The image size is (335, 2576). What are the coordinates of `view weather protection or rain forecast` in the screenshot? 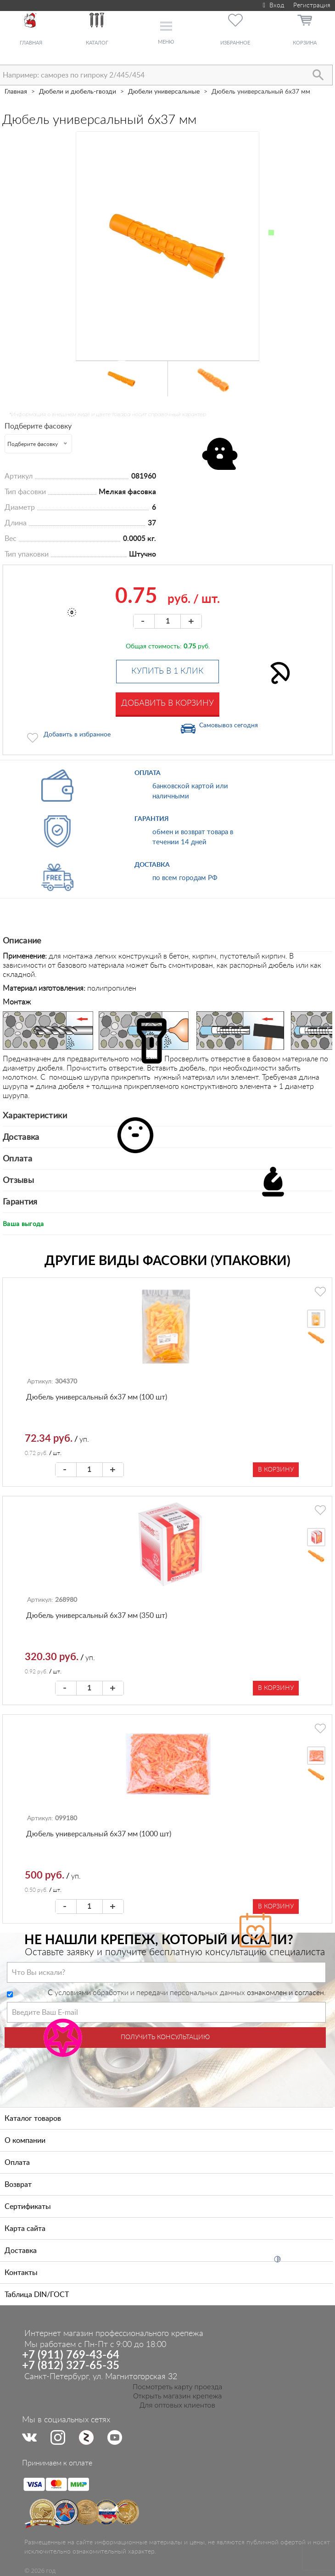 It's located at (280, 672).